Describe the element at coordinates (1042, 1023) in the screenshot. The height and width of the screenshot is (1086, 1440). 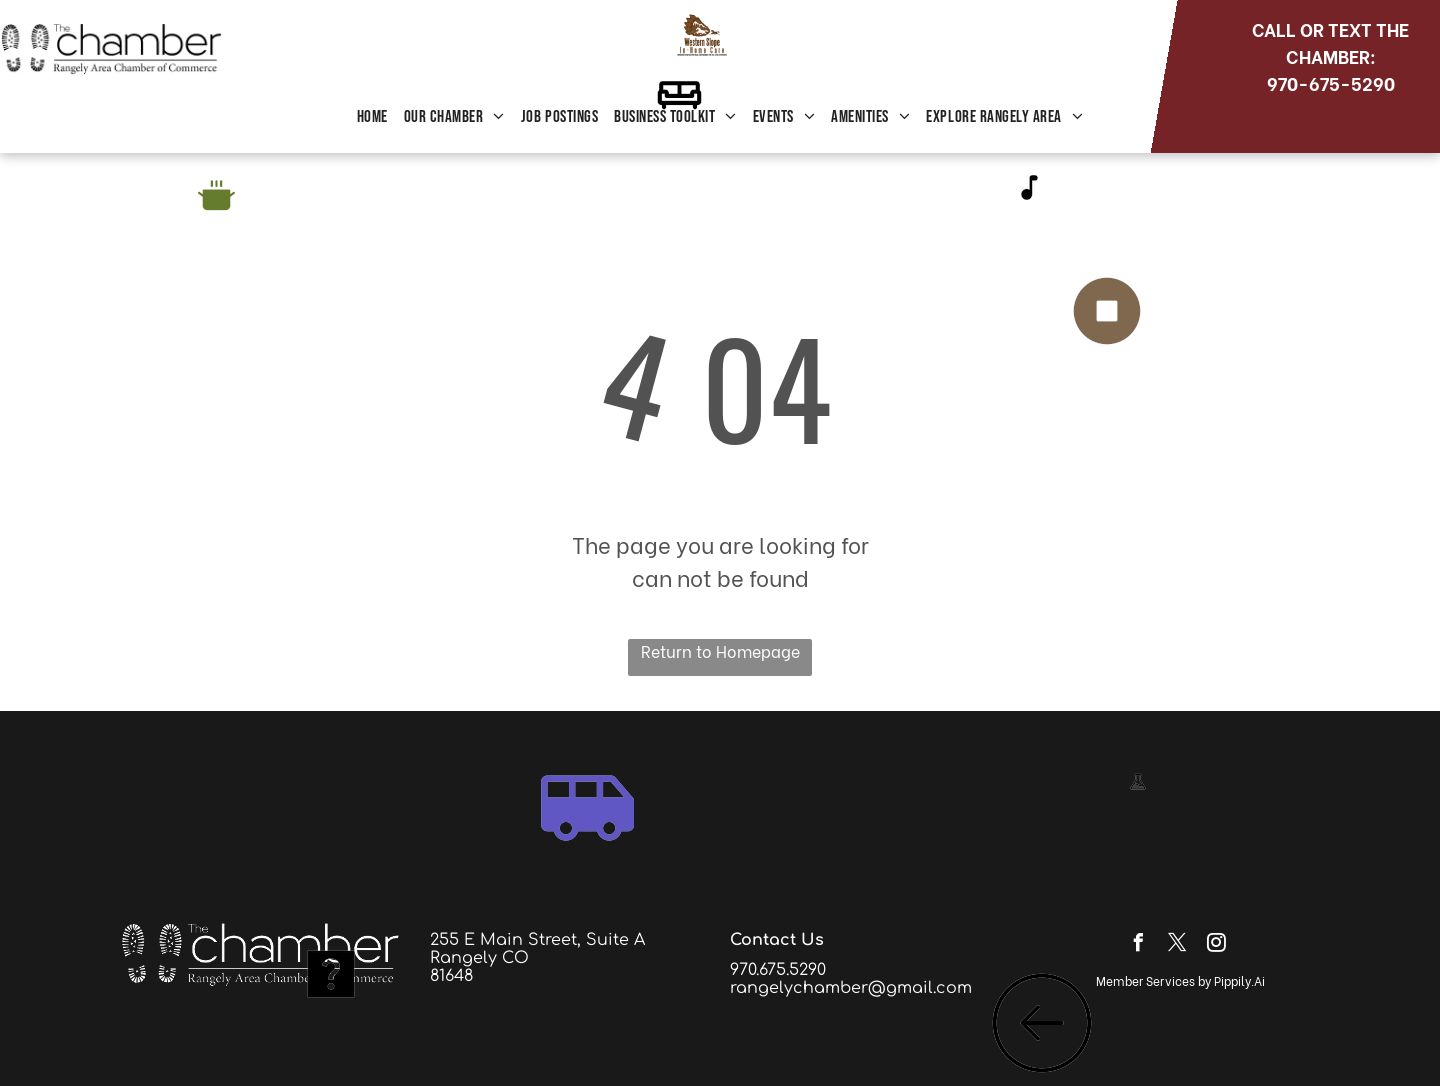
I see `go back to the previous screen` at that location.